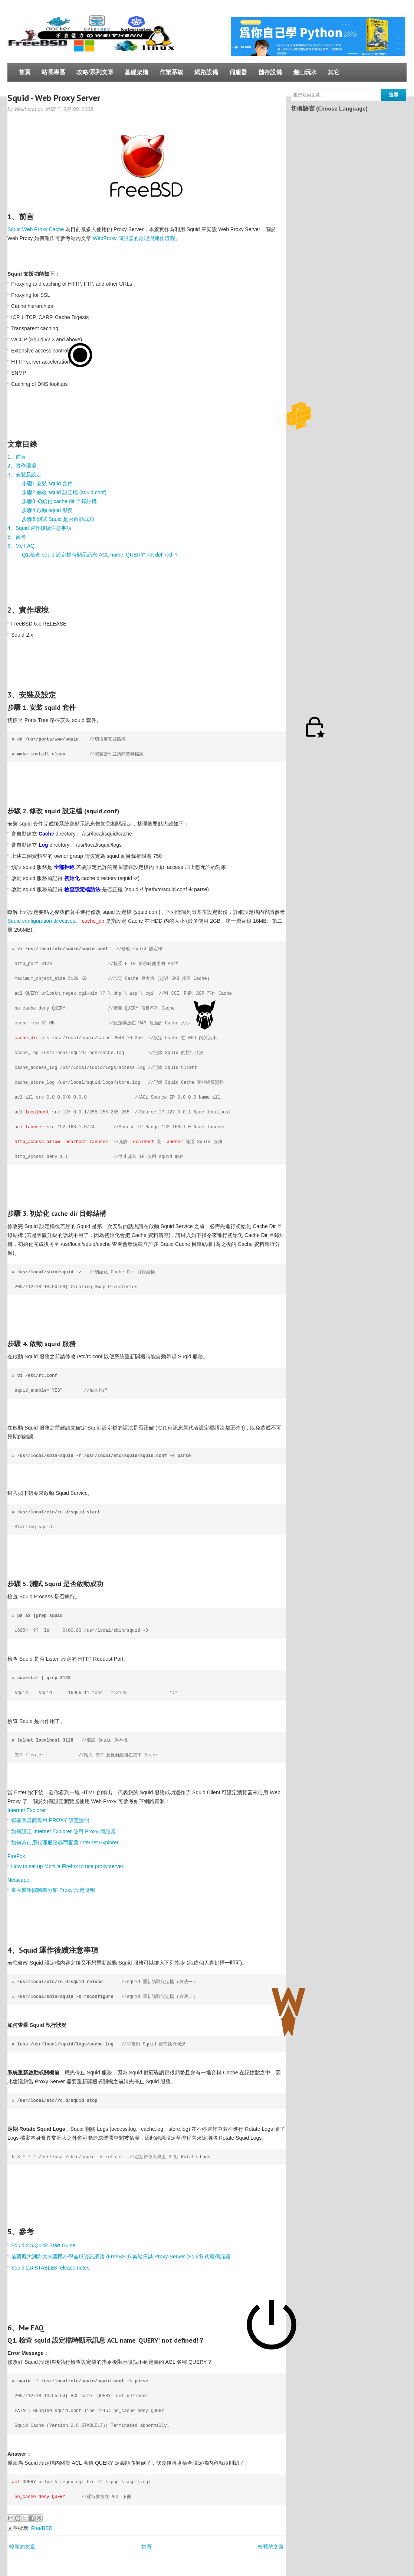  What do you see at coordinates (294, 417) in the screenshot?
I see `visit the Python Package Index (PyPI) website` at bounding box center [294, 417].